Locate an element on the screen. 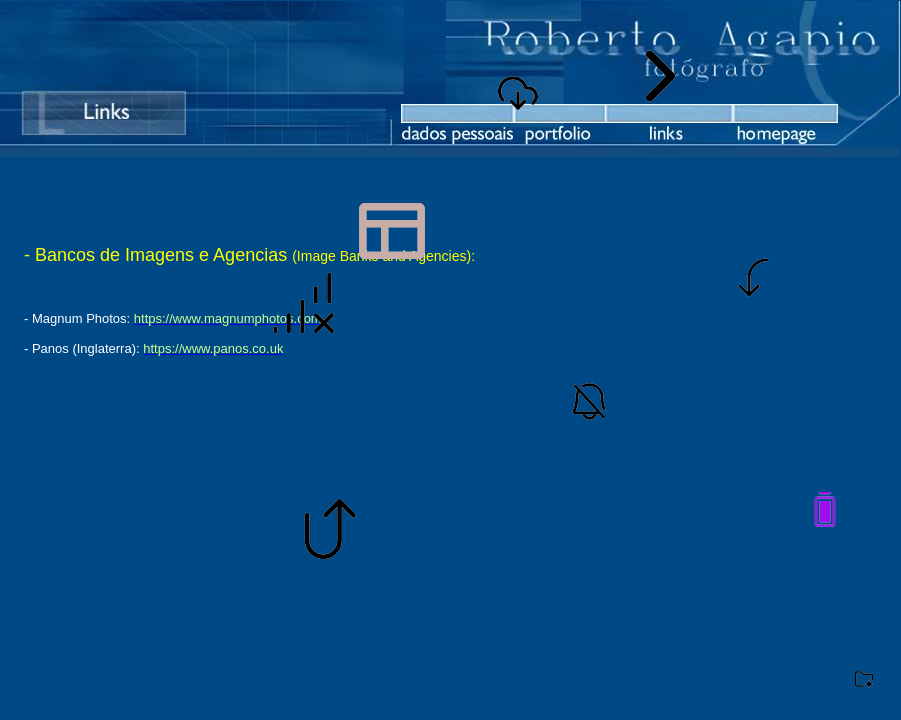 Image resolution: width=901 pixels, height=720 pixels. download file from cloud storage is located at coordinates (518, 93).